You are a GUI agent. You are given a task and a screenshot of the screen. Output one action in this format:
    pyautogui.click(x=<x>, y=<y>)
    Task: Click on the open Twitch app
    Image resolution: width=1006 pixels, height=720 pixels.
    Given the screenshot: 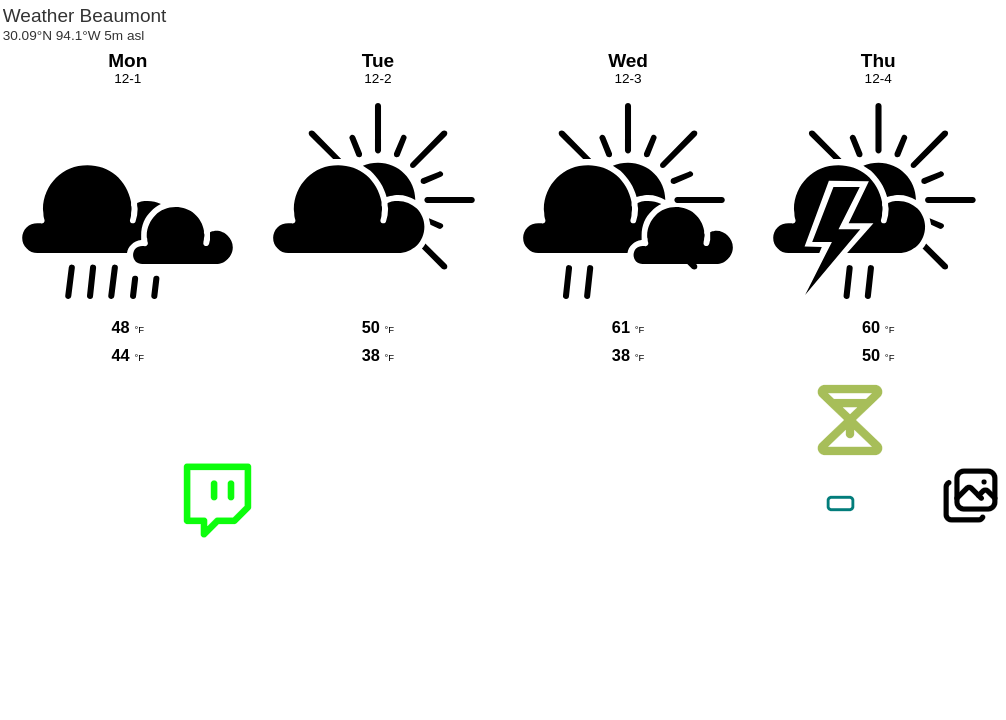 What is the action you would take?
    pyautogui.click(x=217, y=500)
    